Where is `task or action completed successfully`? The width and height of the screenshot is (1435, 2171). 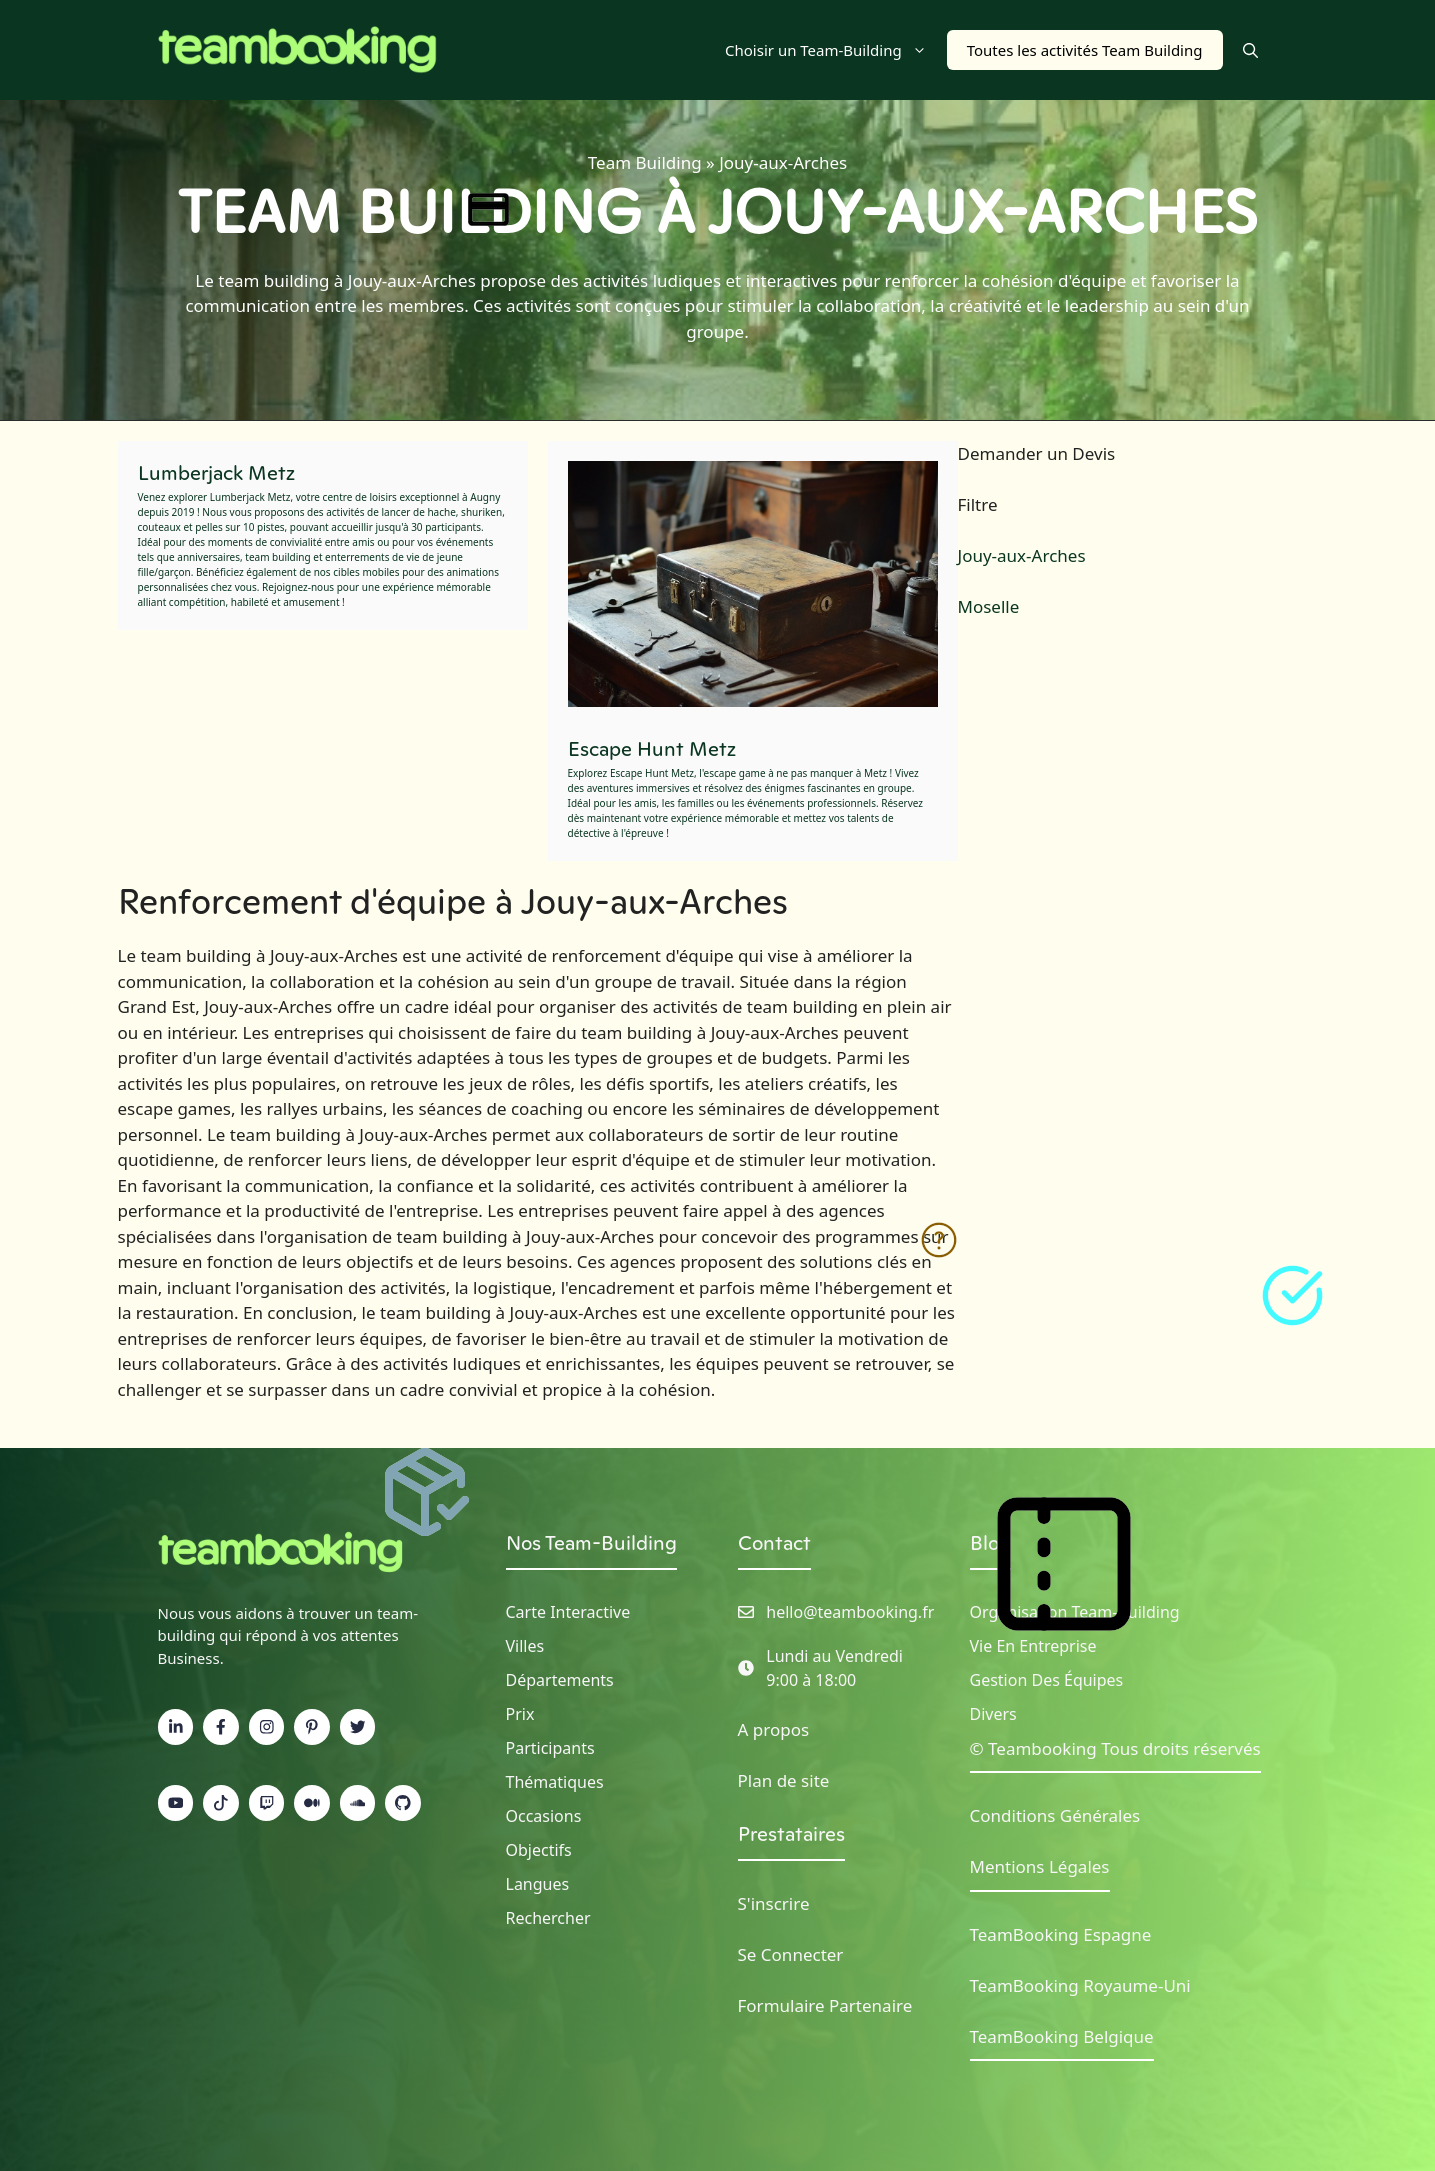 task or action completed successfully is located at coordinates (1292, 1295).